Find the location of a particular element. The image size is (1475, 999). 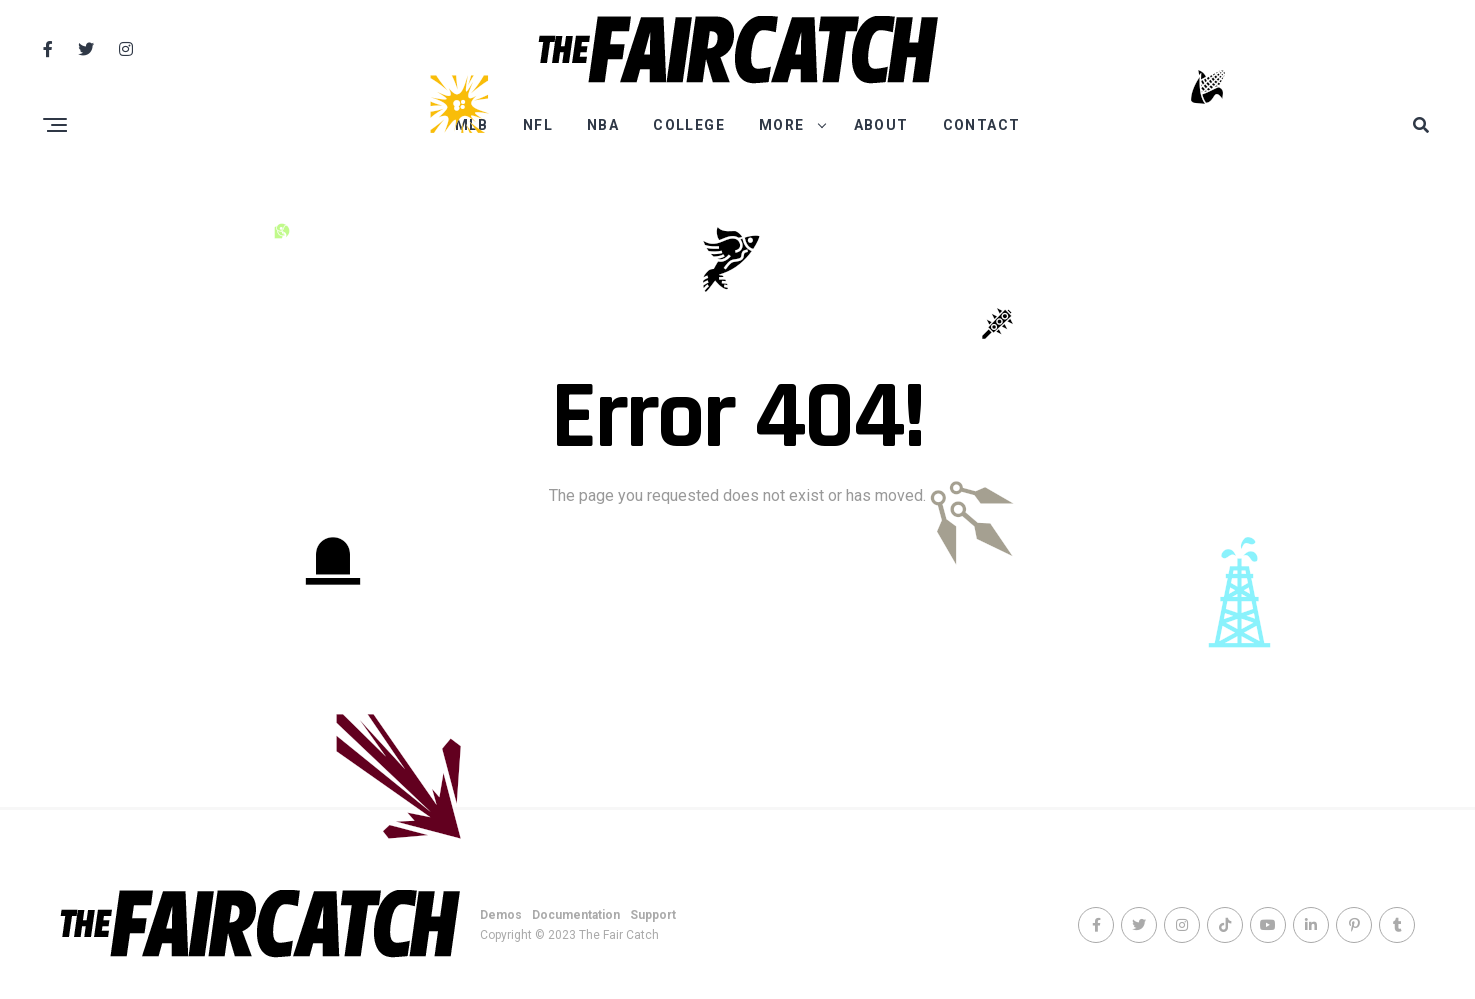

represents a farming or agriculture category is located at coordinates (1208, 87).